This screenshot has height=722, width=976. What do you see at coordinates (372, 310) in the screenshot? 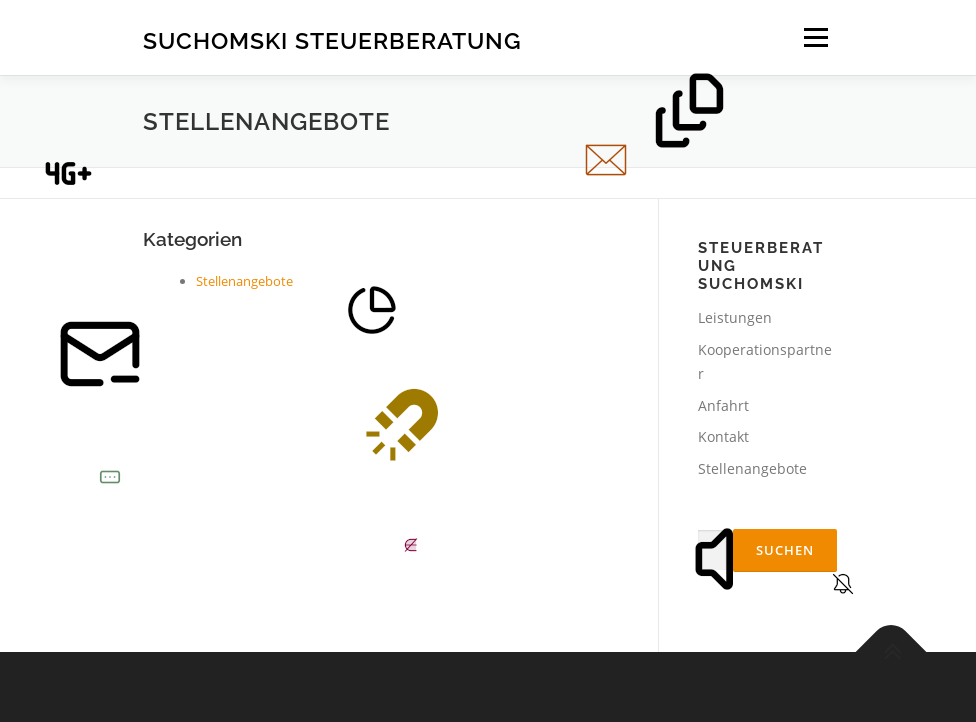
I see `view analytics breakdown` at bounding box center [372, 310].